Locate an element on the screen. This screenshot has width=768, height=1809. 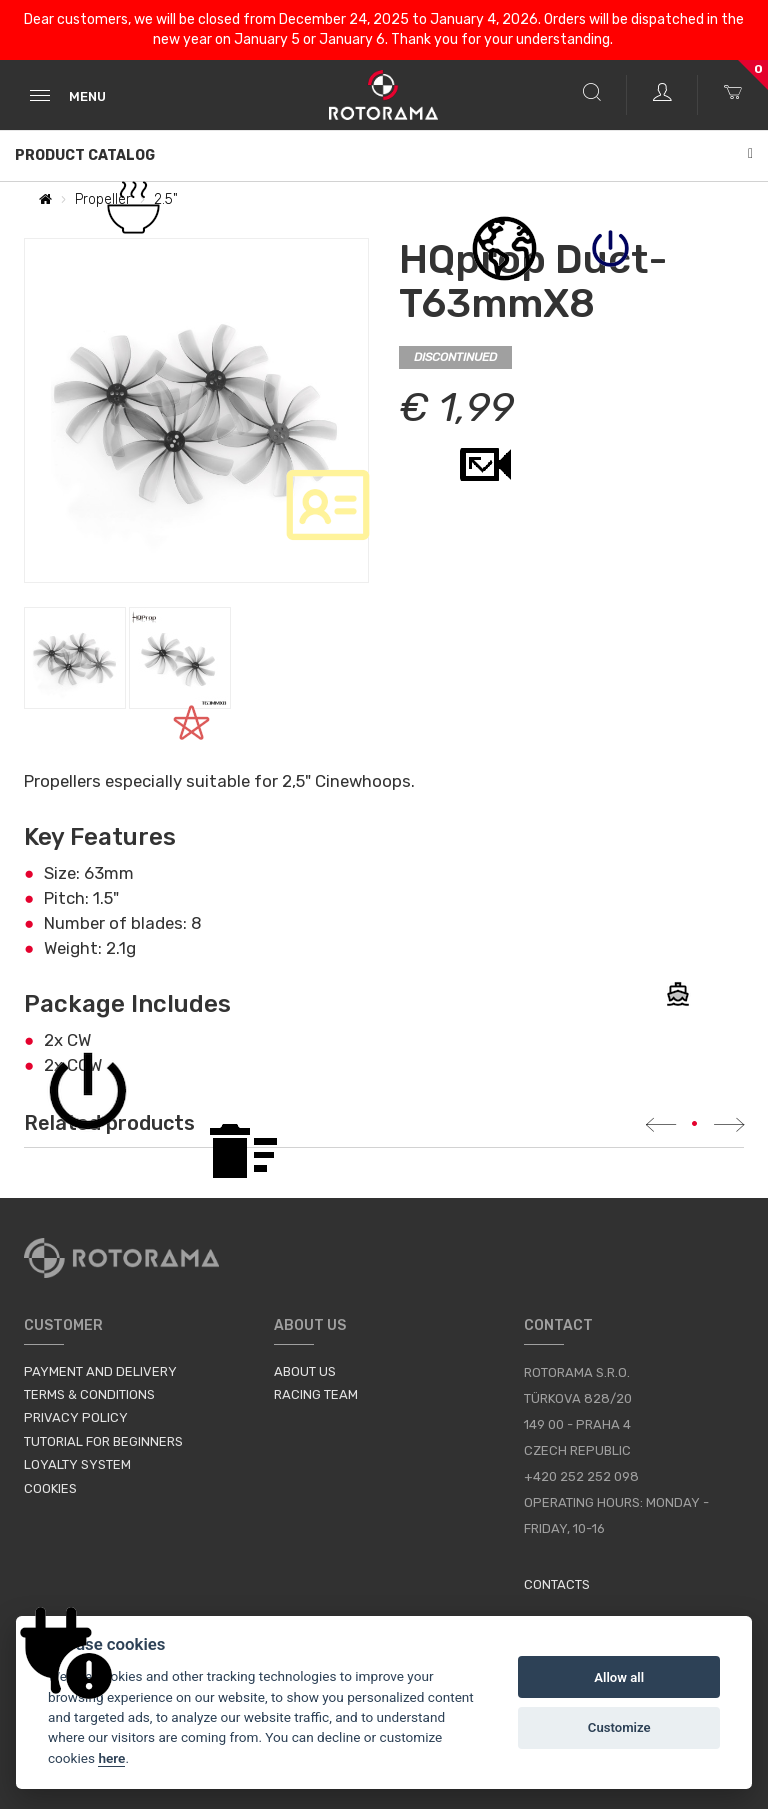
power on or off the device is located at coordinates (88, 1091).